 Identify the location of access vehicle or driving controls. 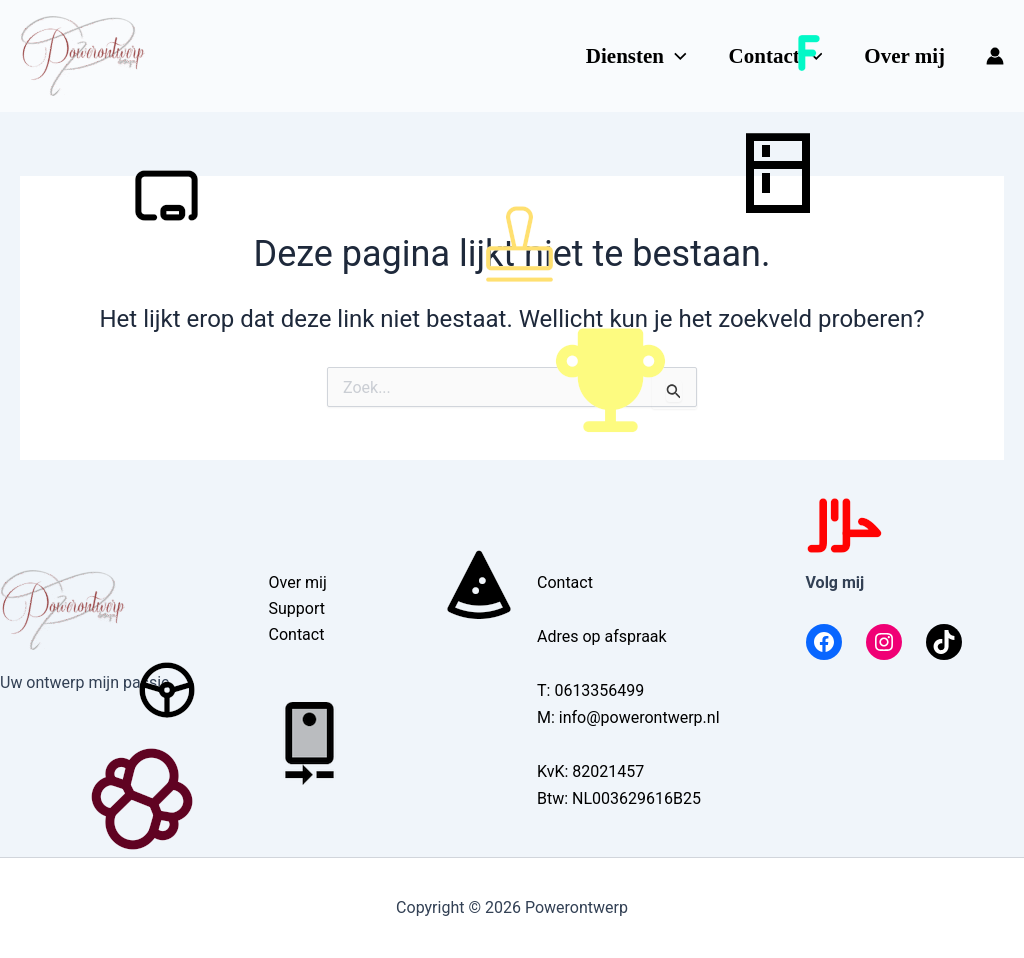
(167, 690).